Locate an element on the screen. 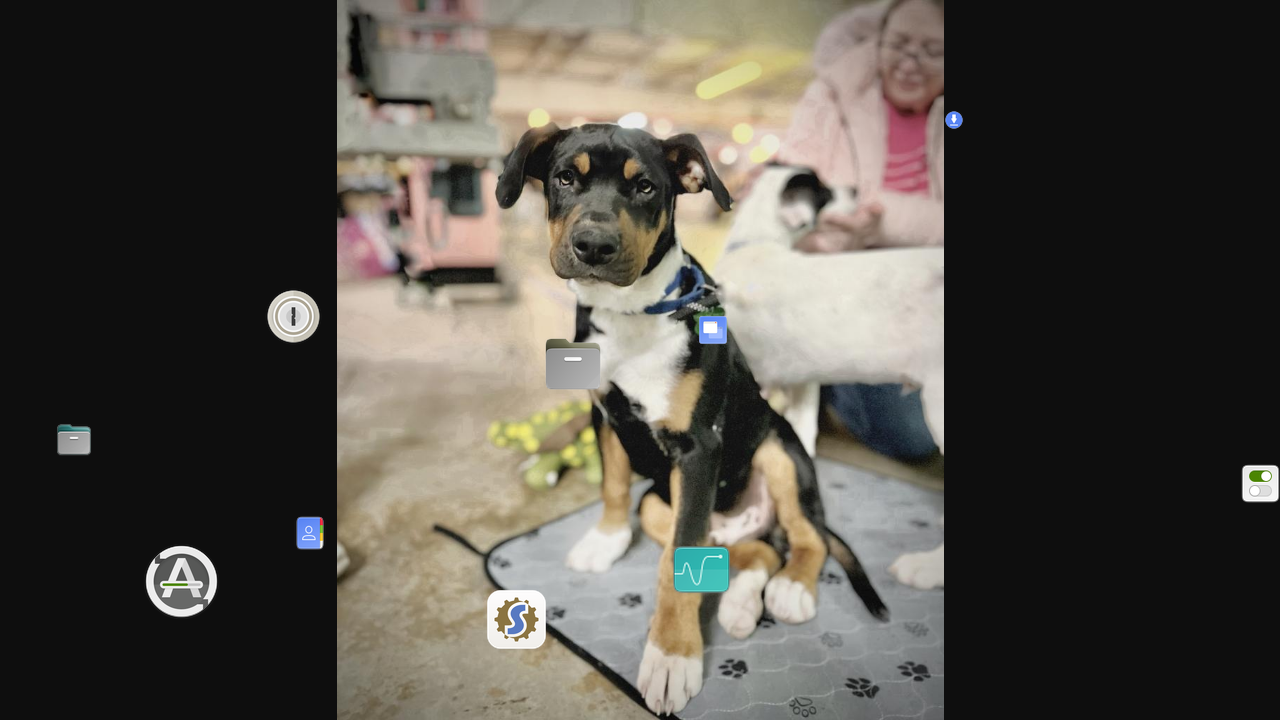 Image resolution: width=1280 pixels, height=720 pixels. open the address book application is located at coordinates (310, 533).